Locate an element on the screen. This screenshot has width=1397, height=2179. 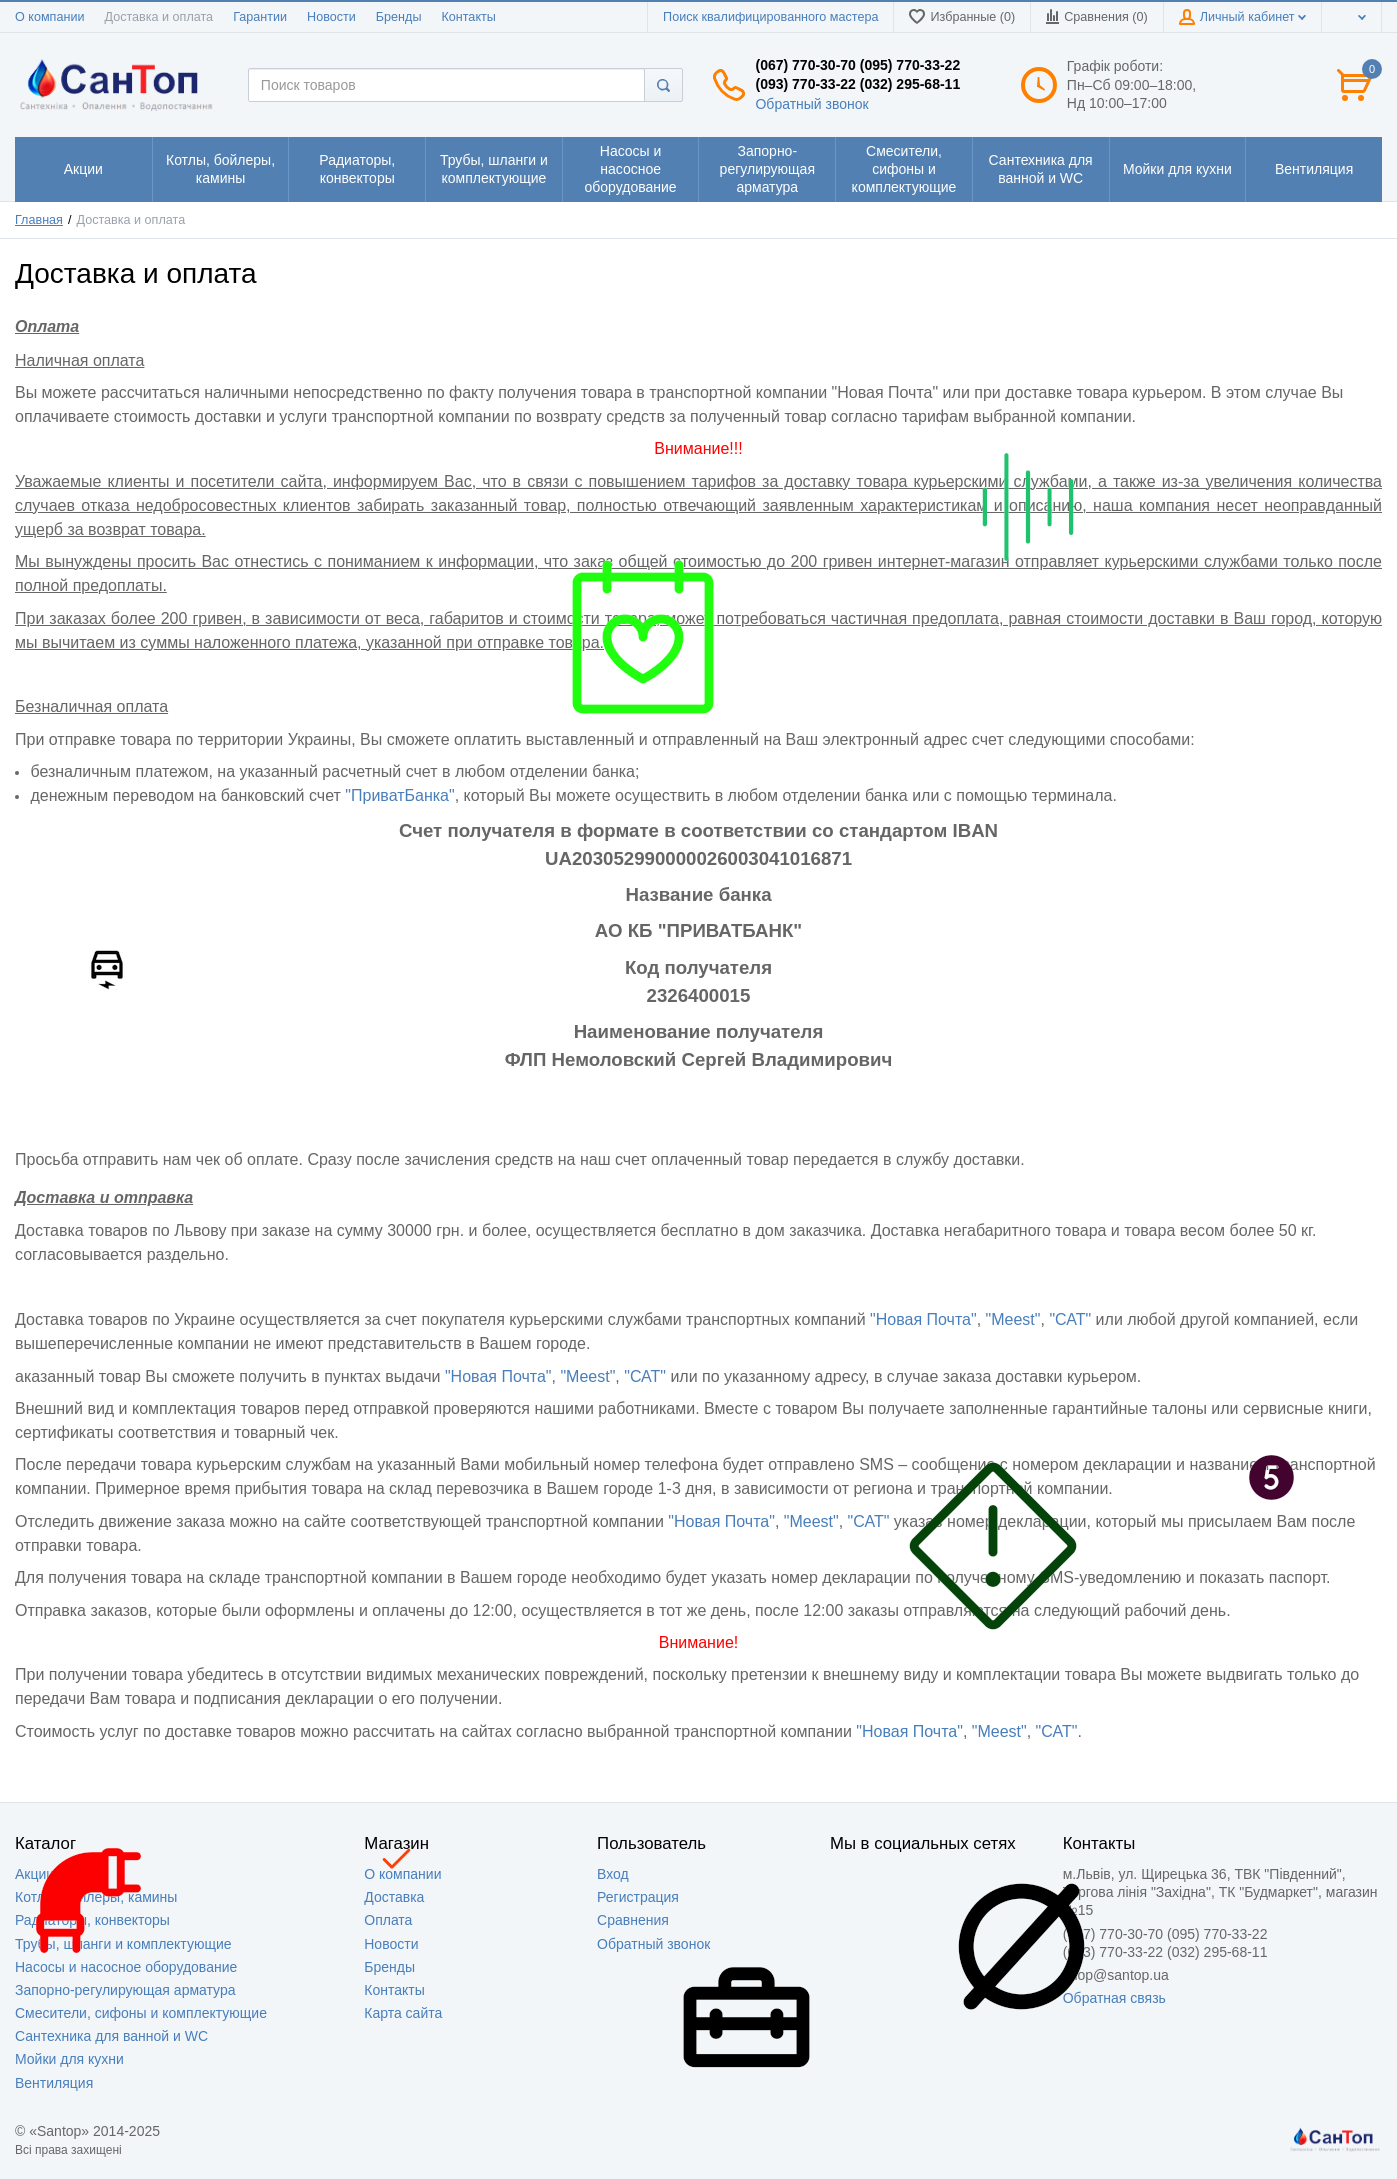
indicates an empty or null value is located at coordinates (1021, 1946).